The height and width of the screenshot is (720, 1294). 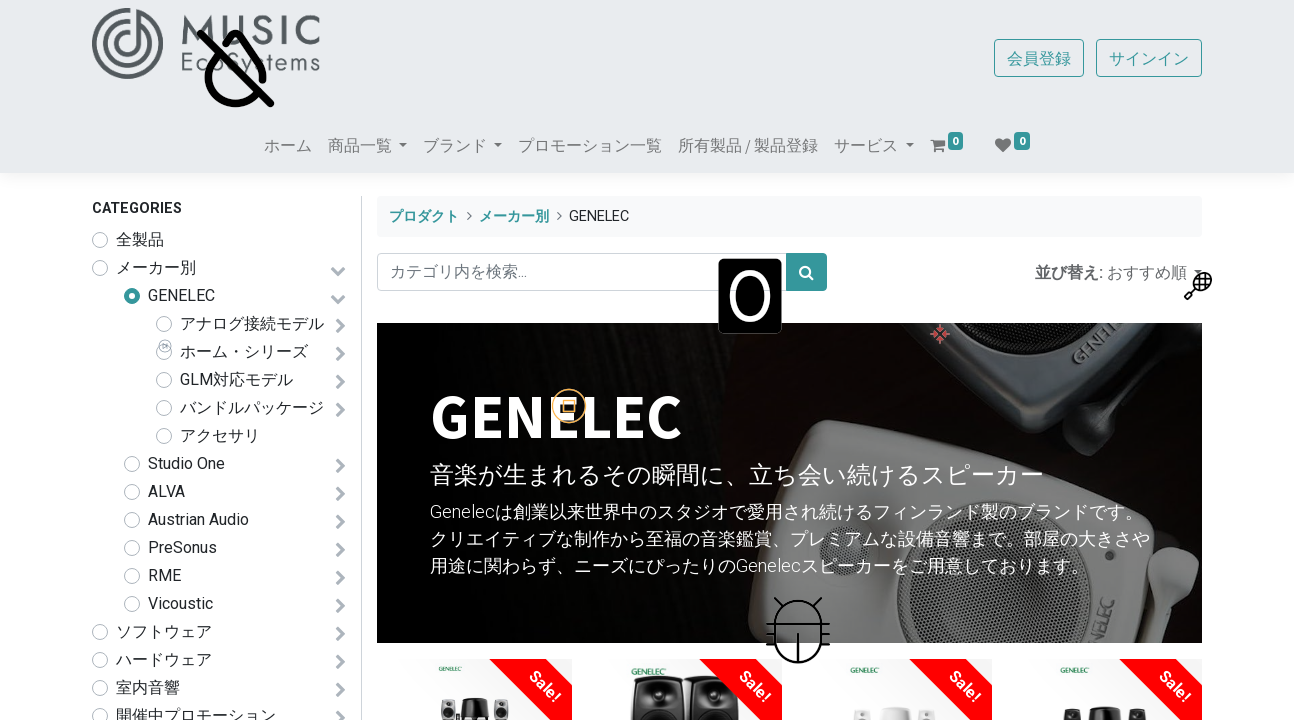 What do you see at coordinates (798, 629) in the screenshot?
I see `report a bug or issue` at bounding box center [798, 629].